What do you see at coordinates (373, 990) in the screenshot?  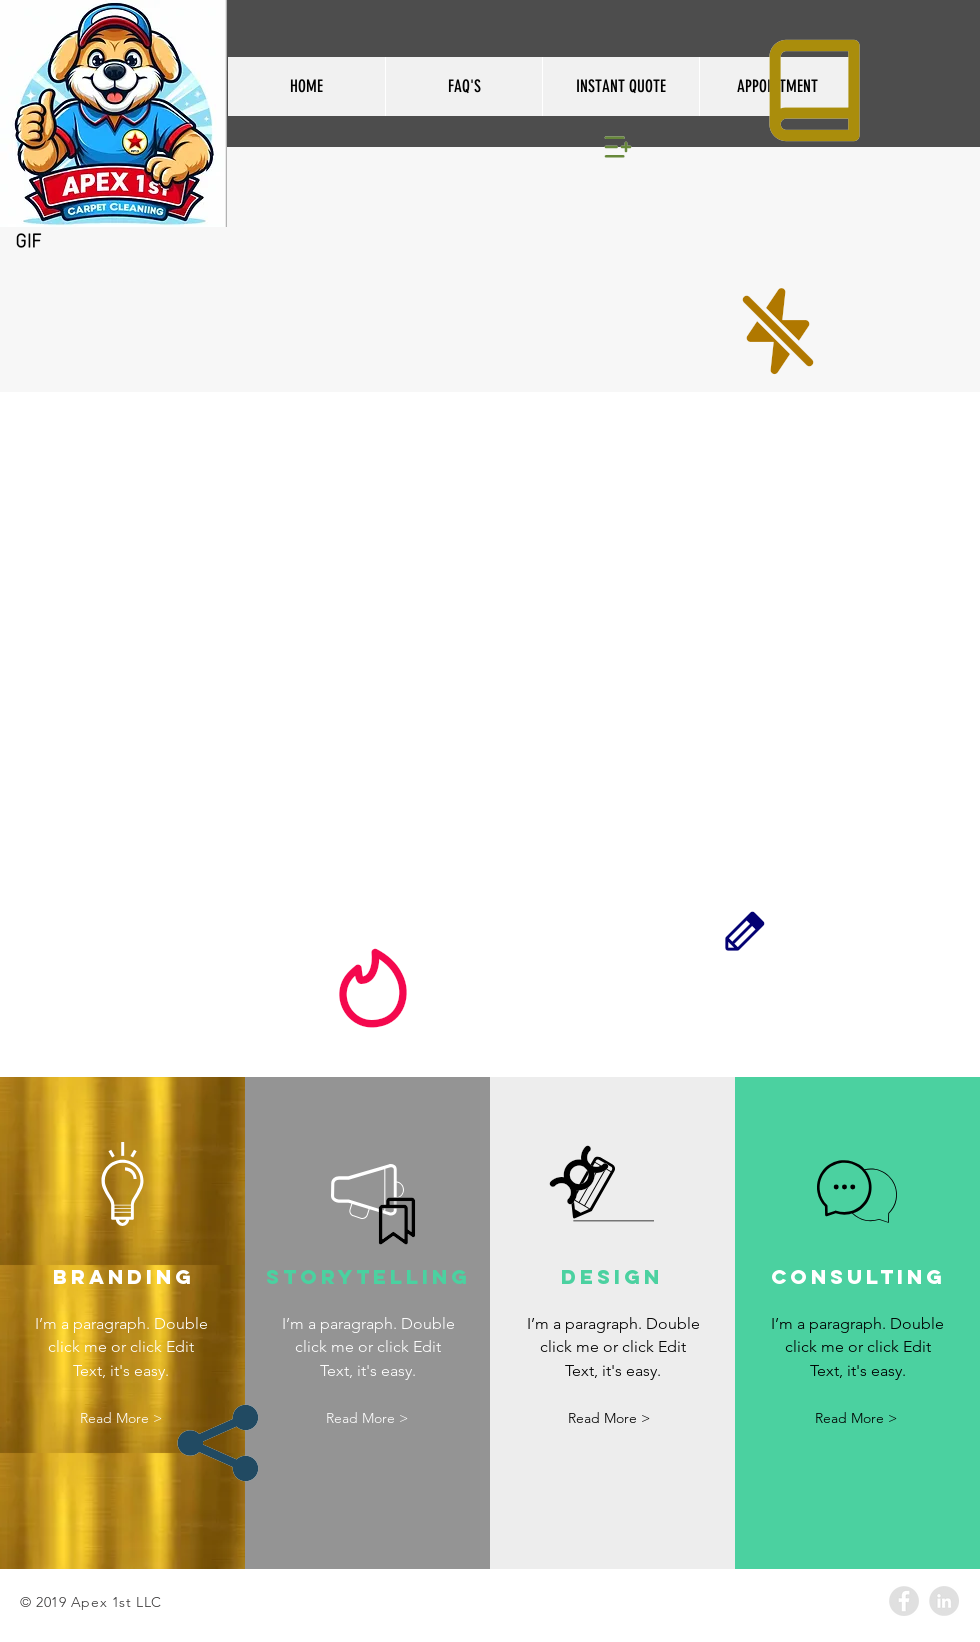 I see `open tinder dating app` at bounding box center [373, 990].